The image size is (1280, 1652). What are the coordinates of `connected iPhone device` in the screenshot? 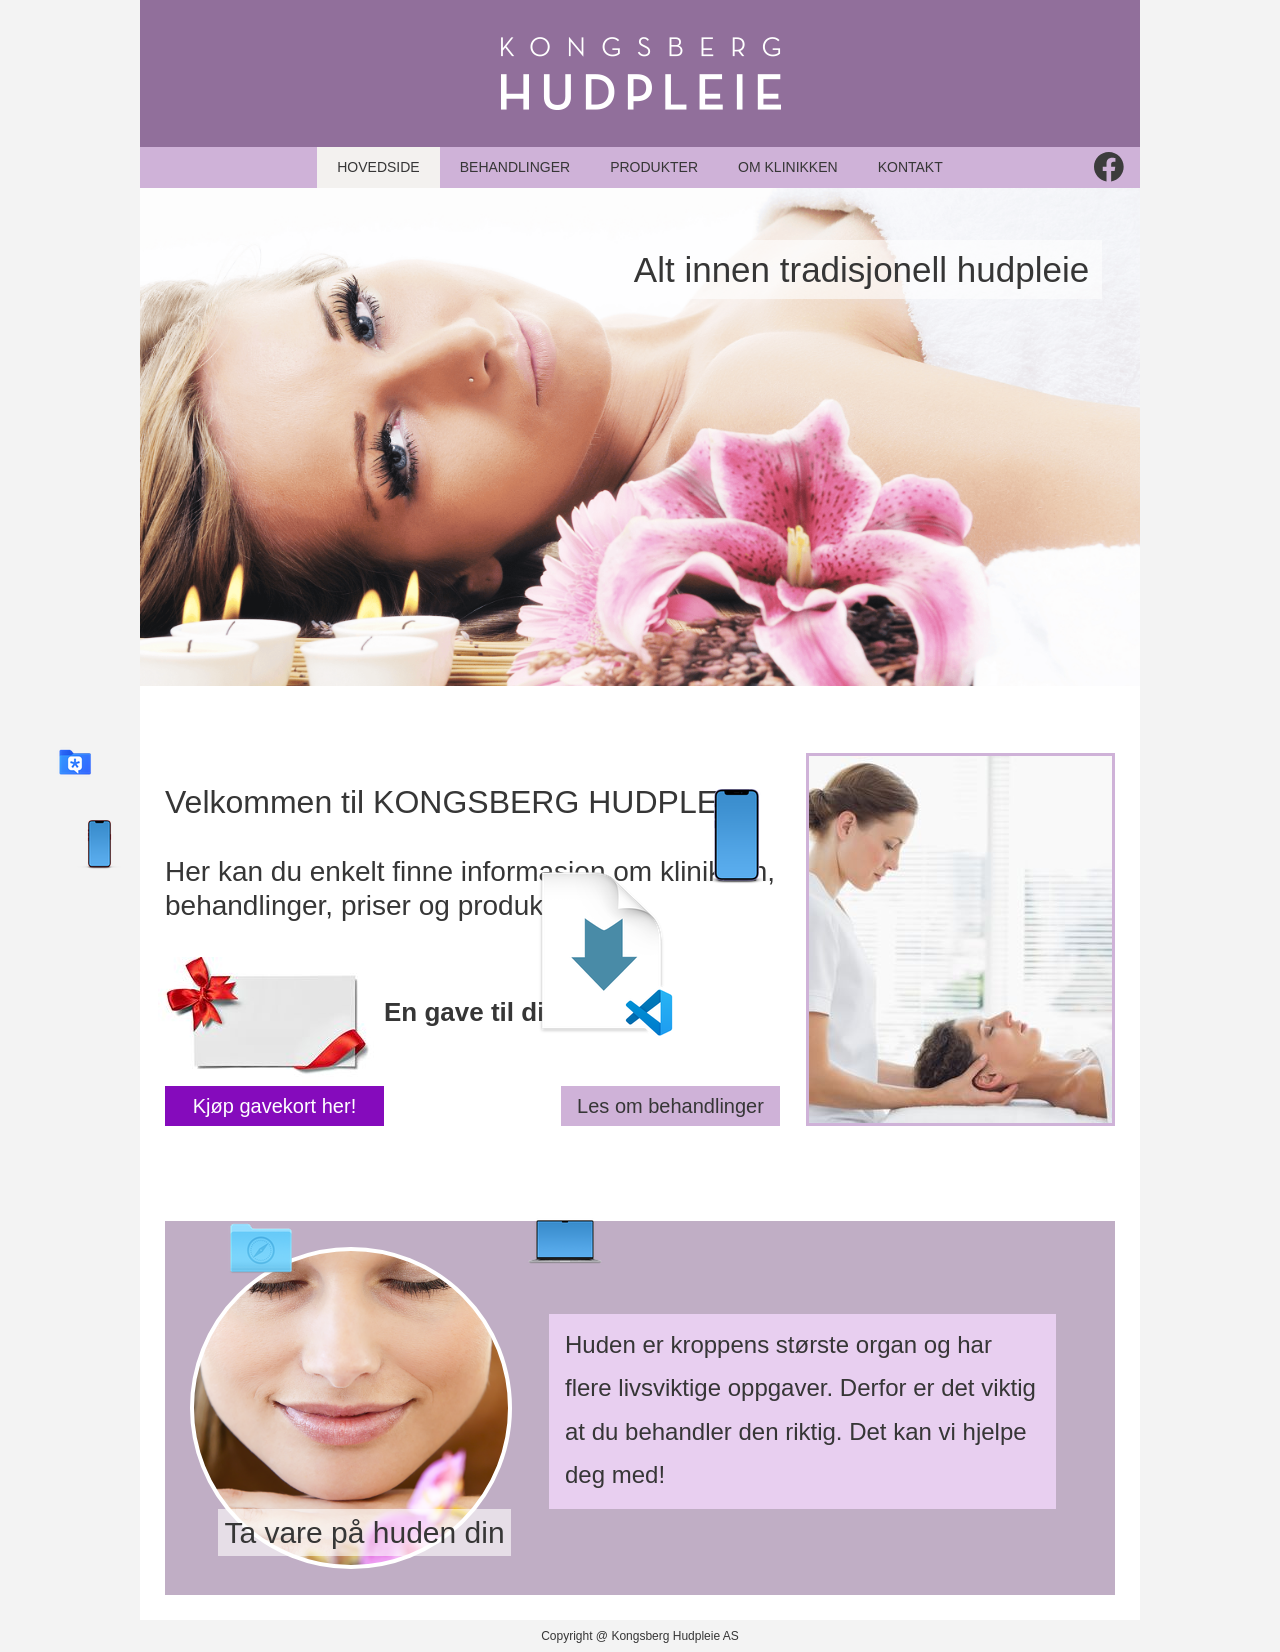 It's located at (736, 836).